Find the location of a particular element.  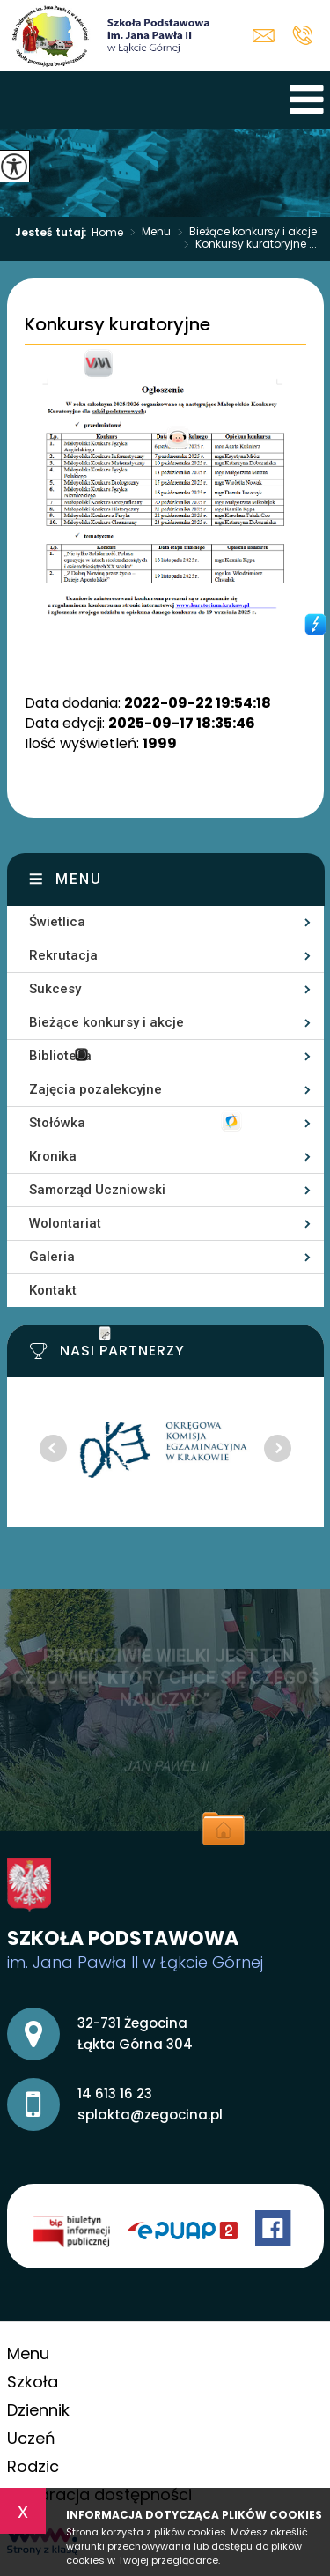

open CrossOver app to run Windows software is located at coordinates (231, 1121).